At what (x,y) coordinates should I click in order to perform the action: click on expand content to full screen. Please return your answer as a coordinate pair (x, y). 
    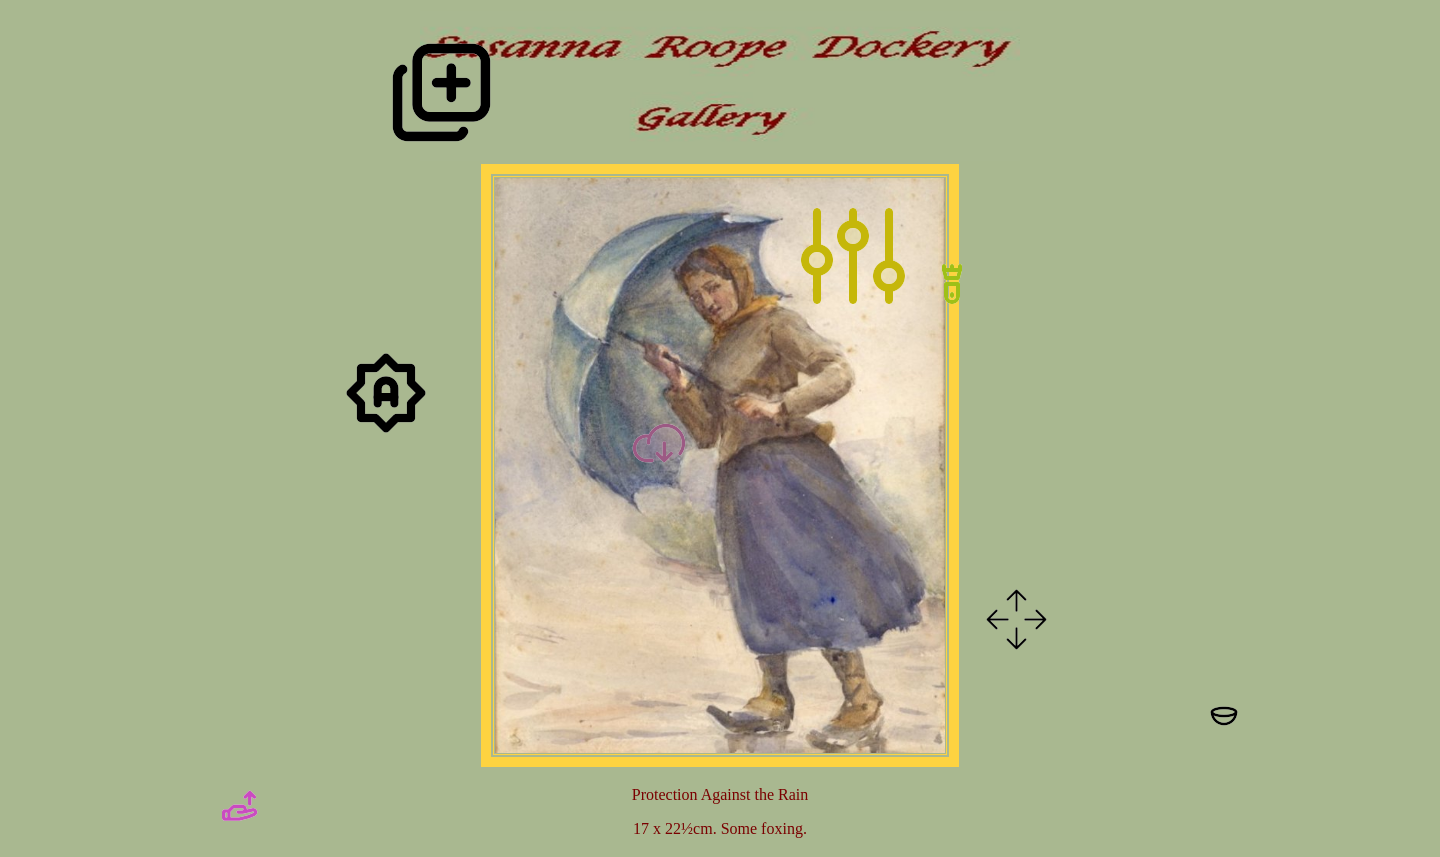
    Looking at the image, I should click on (1016, 619).